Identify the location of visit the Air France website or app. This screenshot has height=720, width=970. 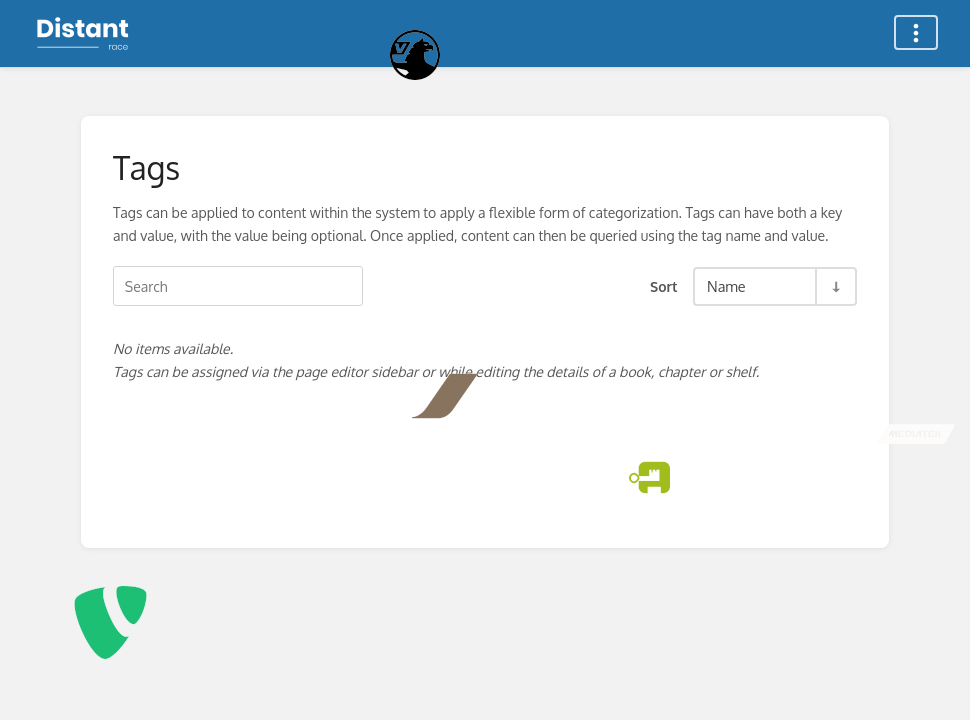
(445, 396).